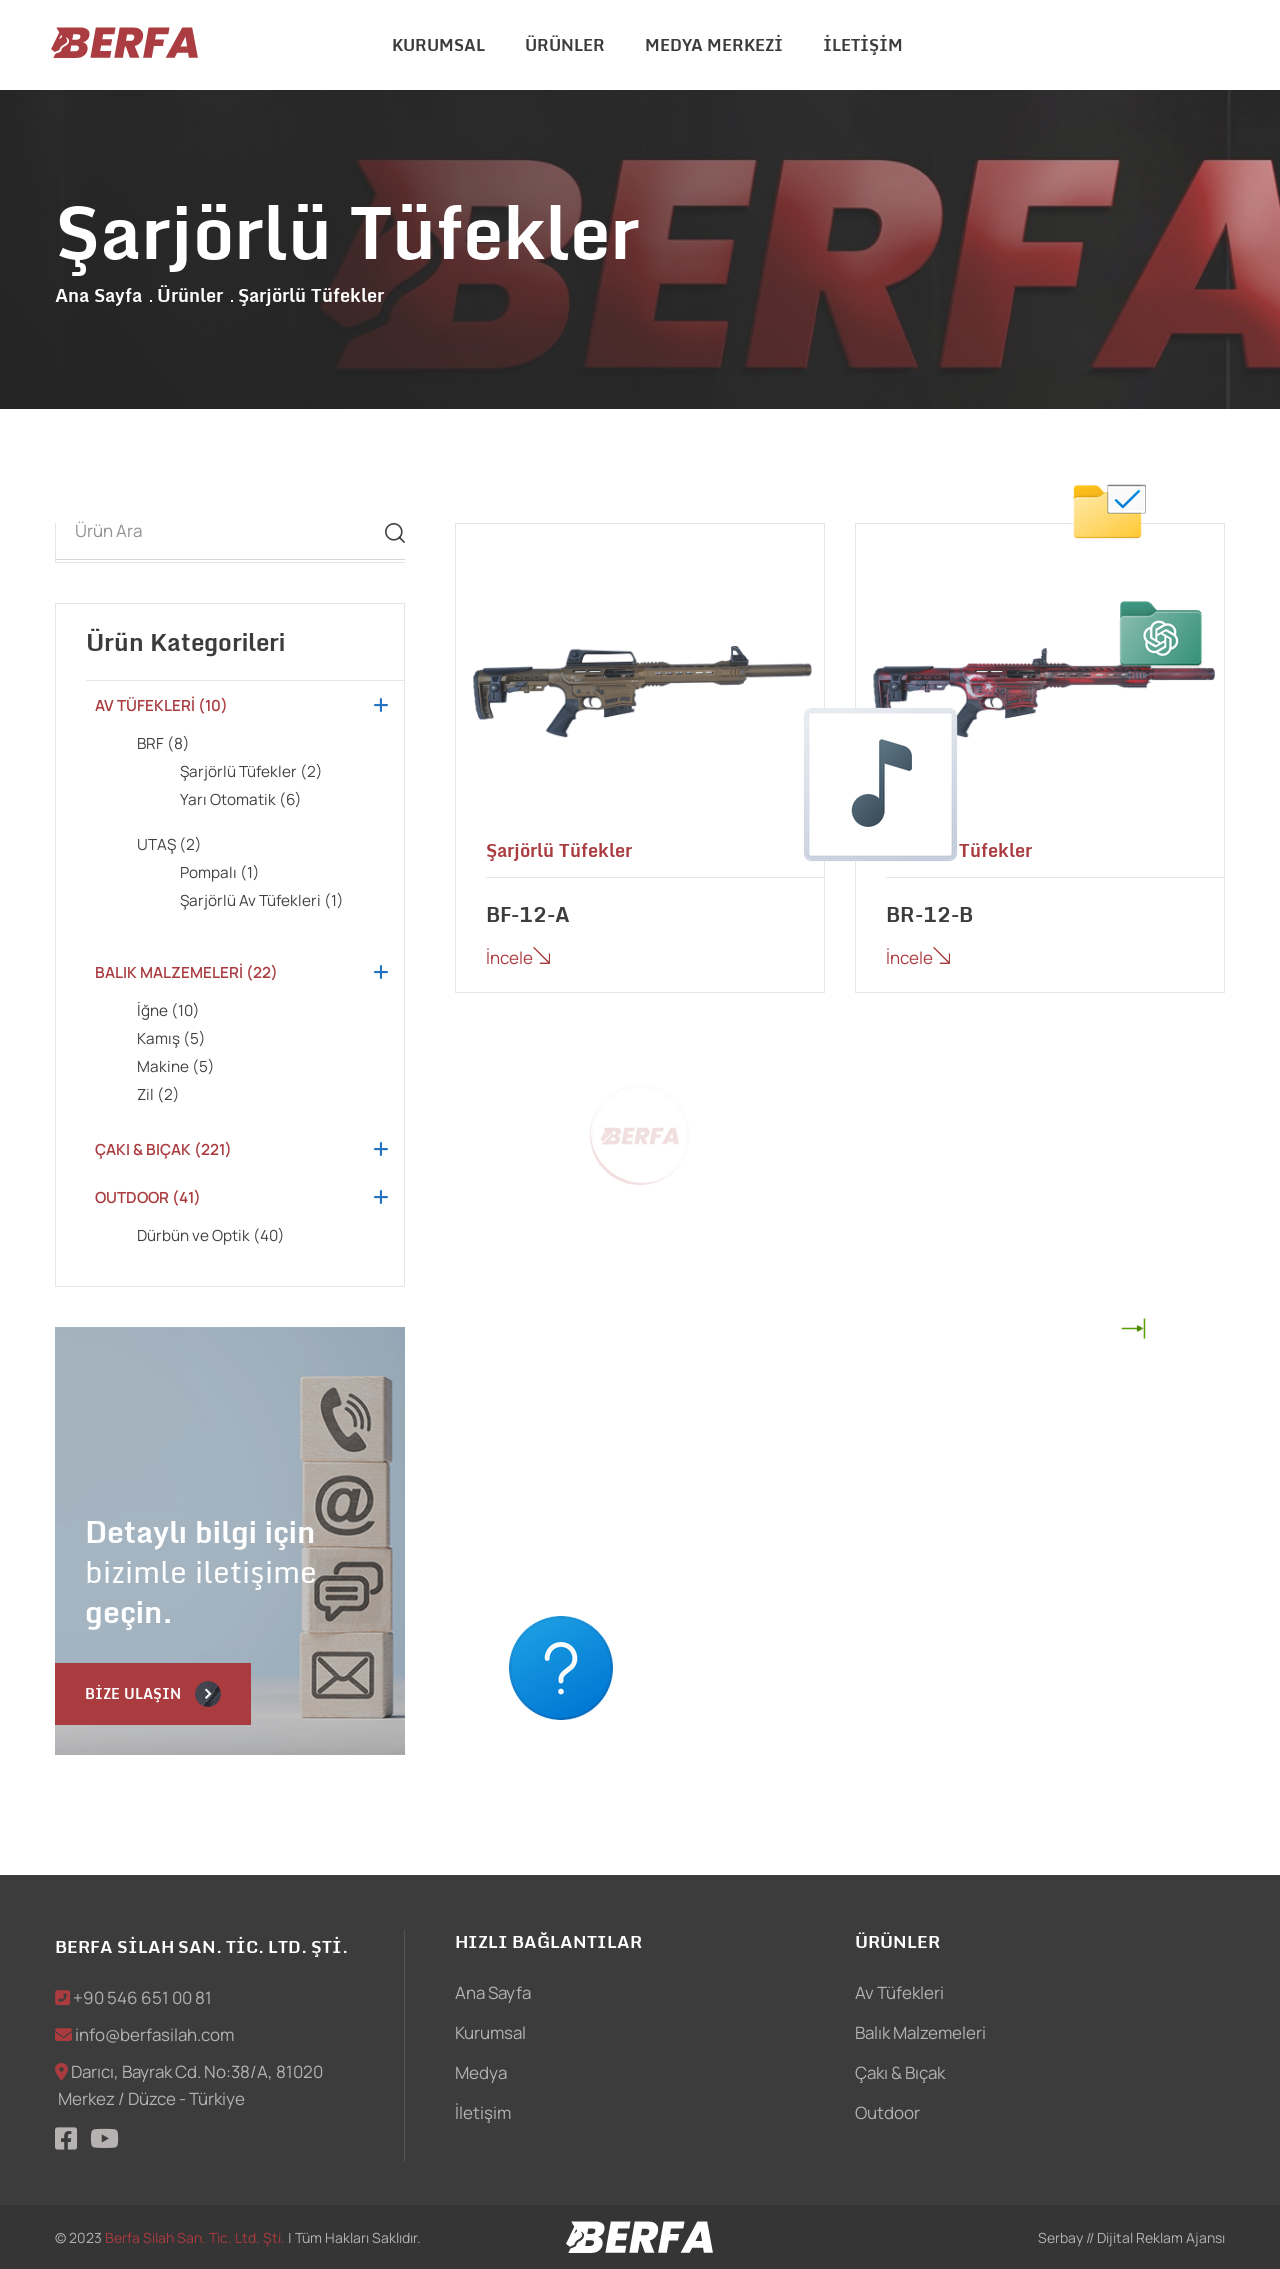 This screenshot has width=1280, height=2269. Describe the element at coordinates (1107, 513) in the screenshot. I see `folder with verified or completed contents` at that location.